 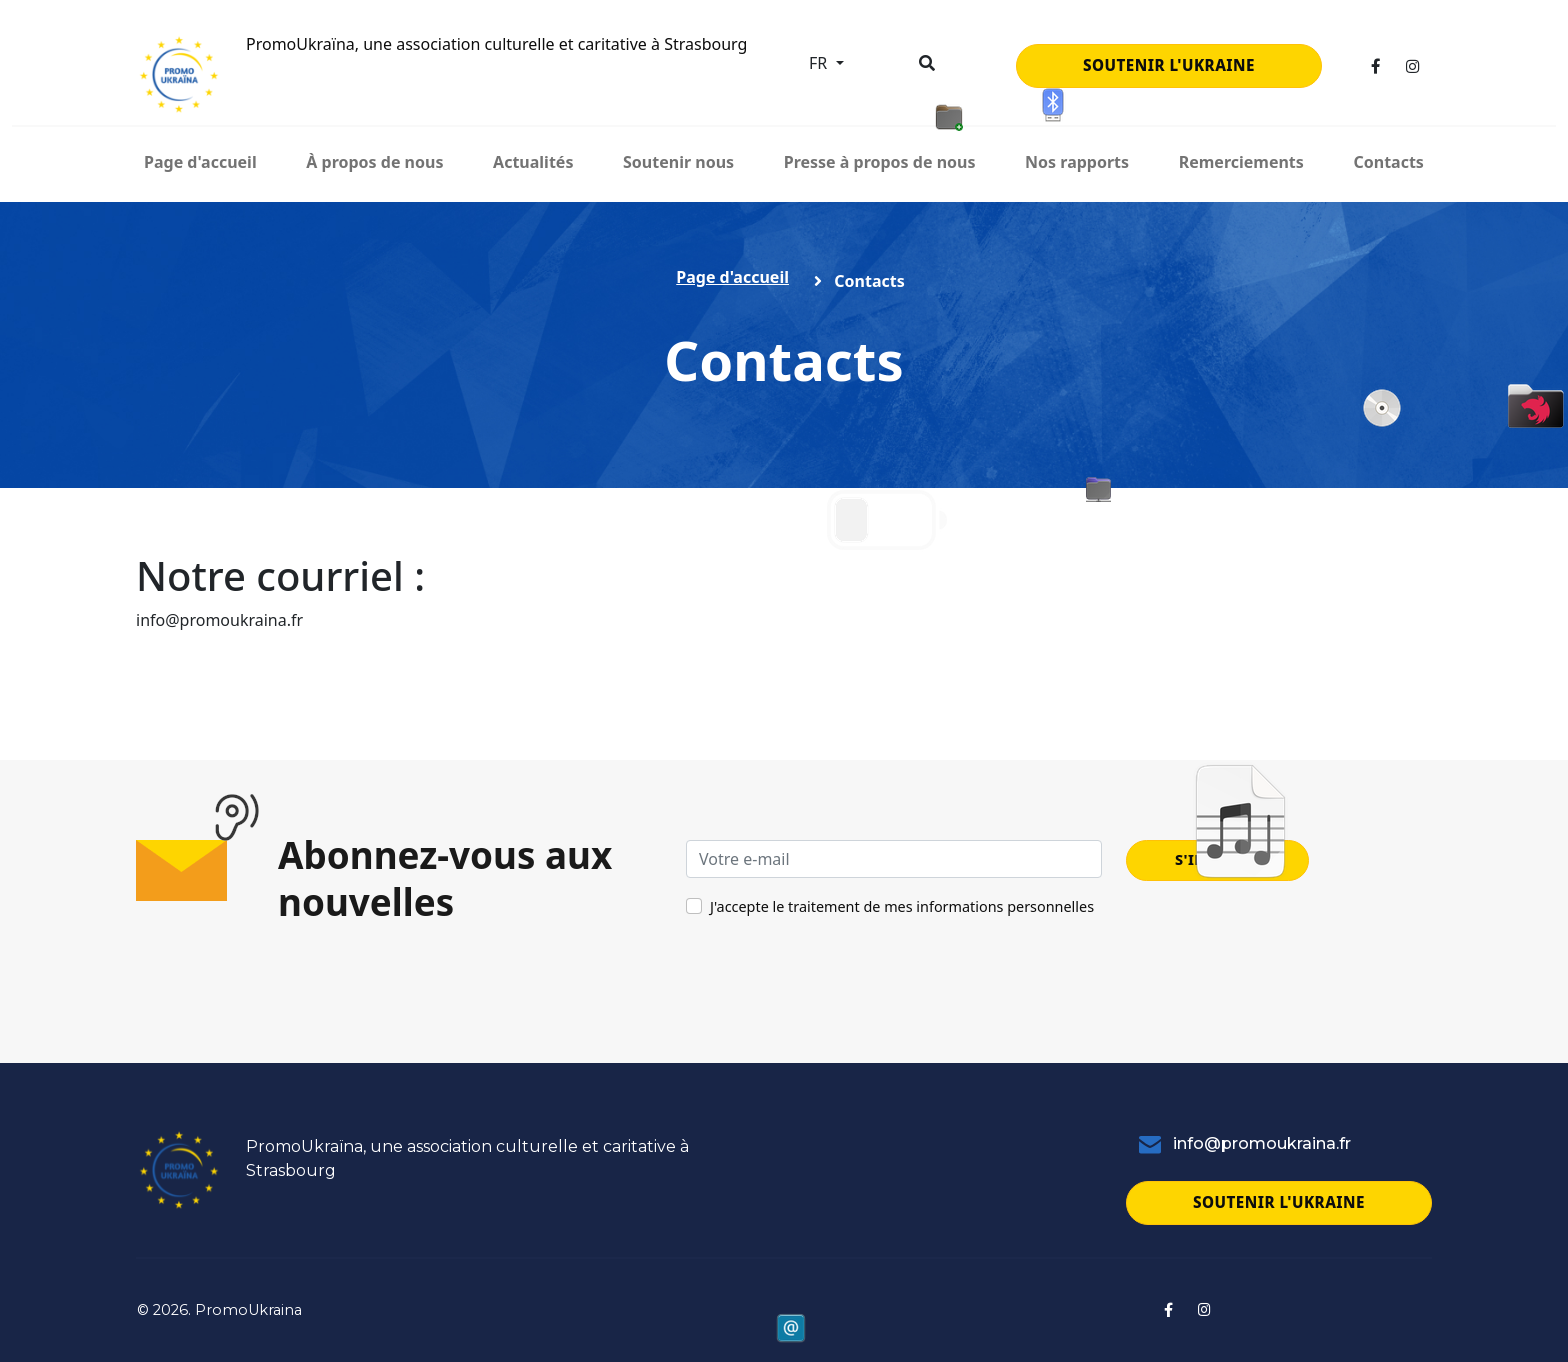 What do you see at coordinates (949, 117) in the screenshot?
I see `create a new folder` at bounding box center [949, 117].